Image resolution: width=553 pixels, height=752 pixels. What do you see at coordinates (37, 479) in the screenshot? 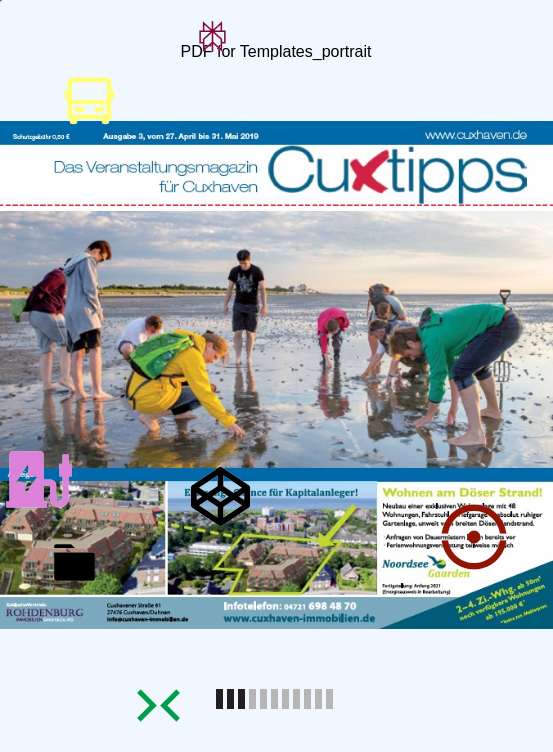
I see `find nearby electric vehicle charging stations` at bounding box center [37, 479].